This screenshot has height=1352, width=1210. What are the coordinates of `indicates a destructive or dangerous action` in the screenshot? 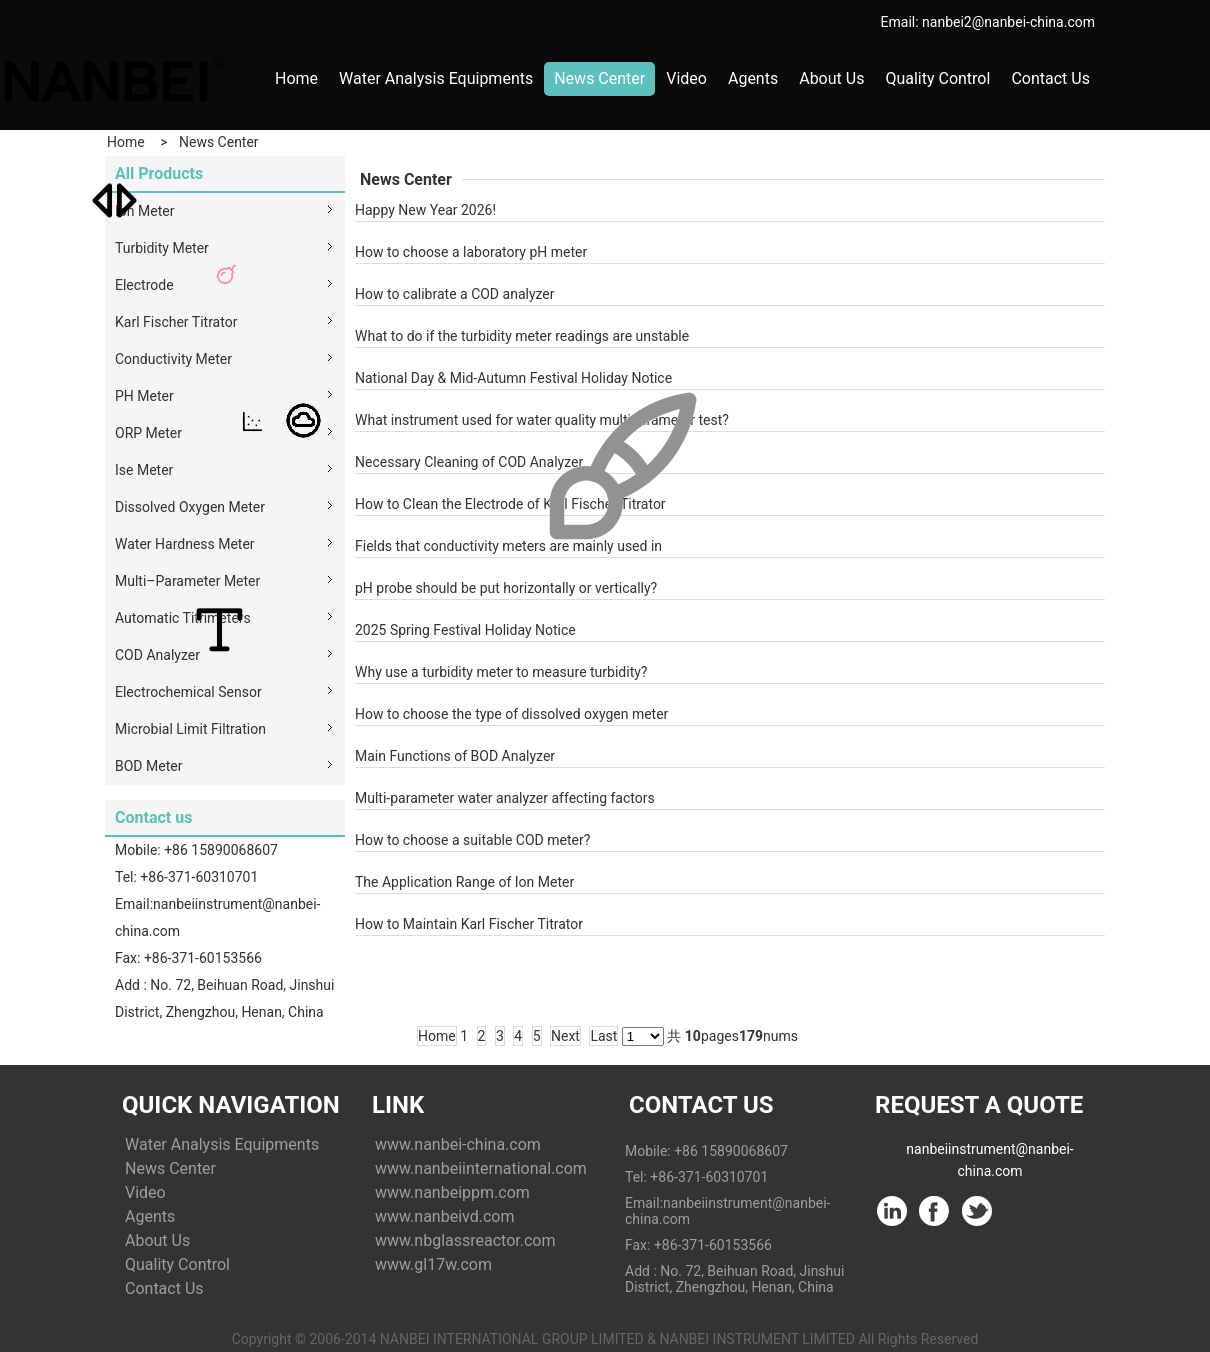 It's located at (226, 274).